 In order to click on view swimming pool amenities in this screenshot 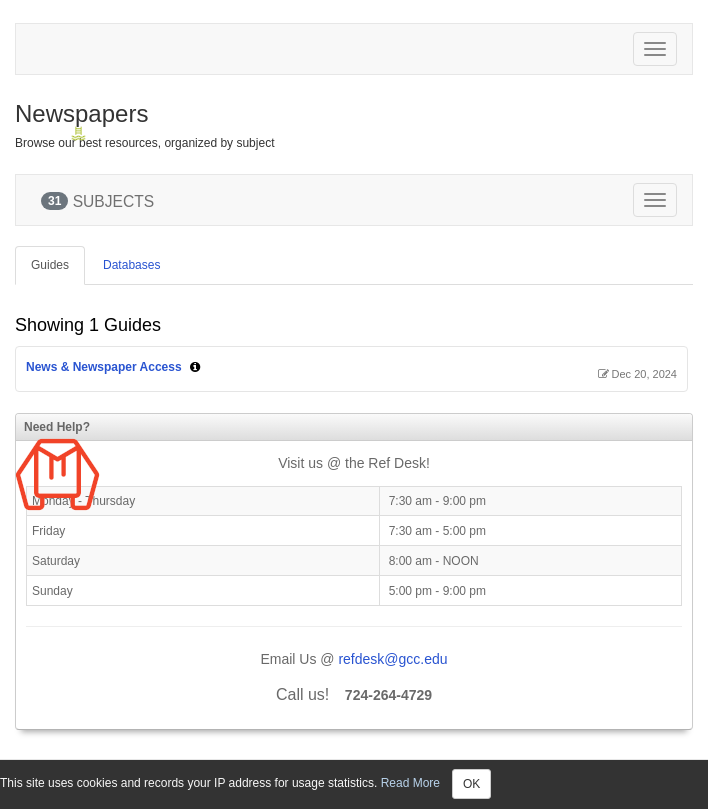, I will do `click(78, 133)`.